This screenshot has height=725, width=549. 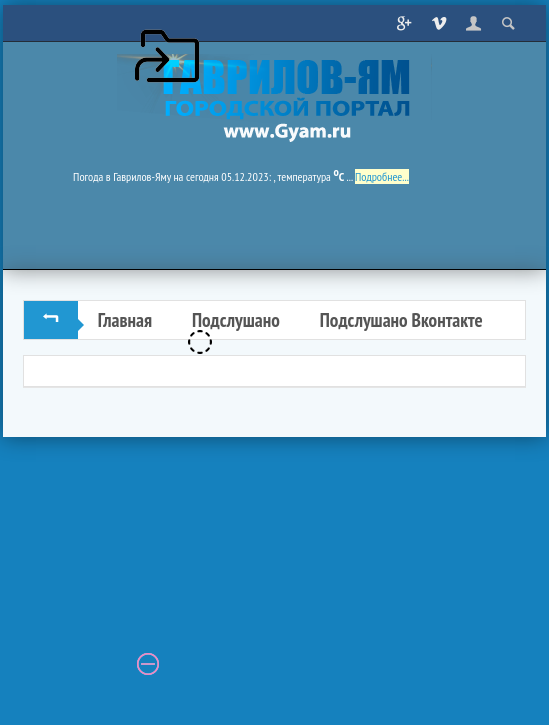 I want to click on create a new draft issue, so click(x=200, y=342).